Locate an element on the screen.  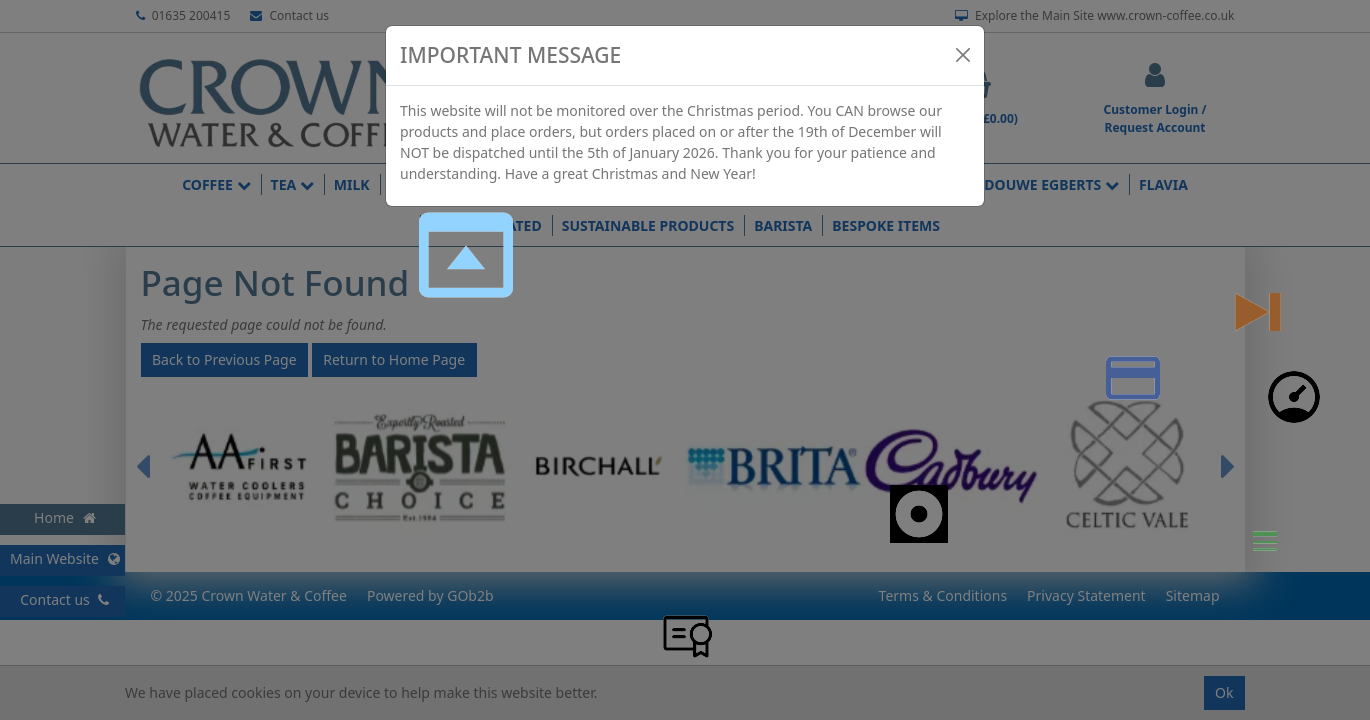
manage payment methods is located at coordinates (1133, 378).